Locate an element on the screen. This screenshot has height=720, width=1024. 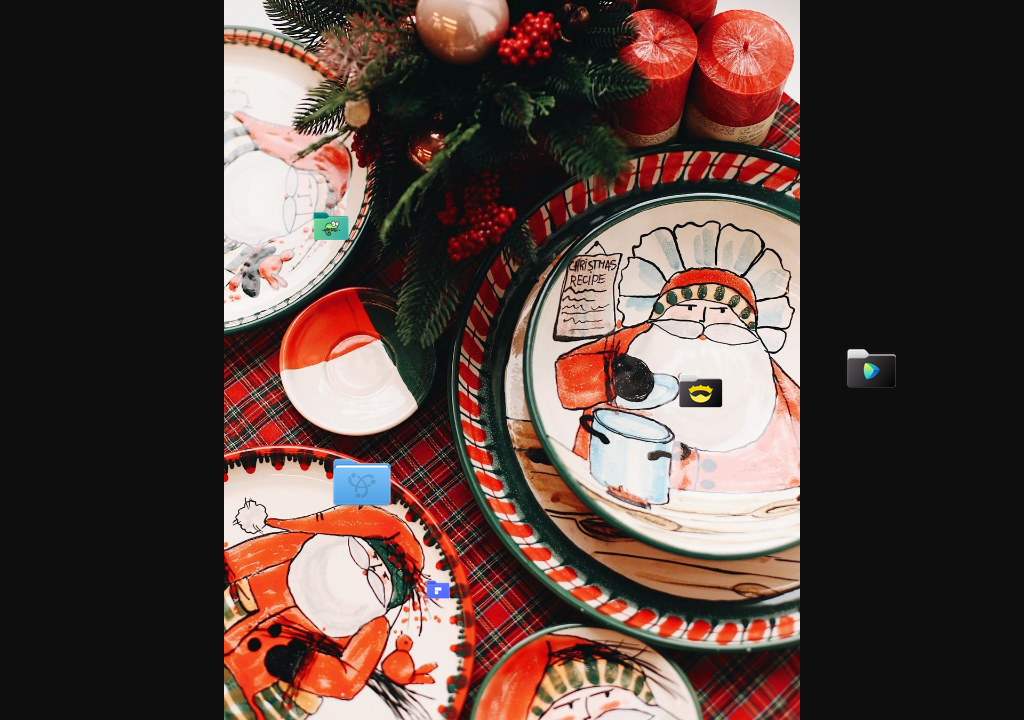
open your communication files folder is located at coordinates (362, 482).